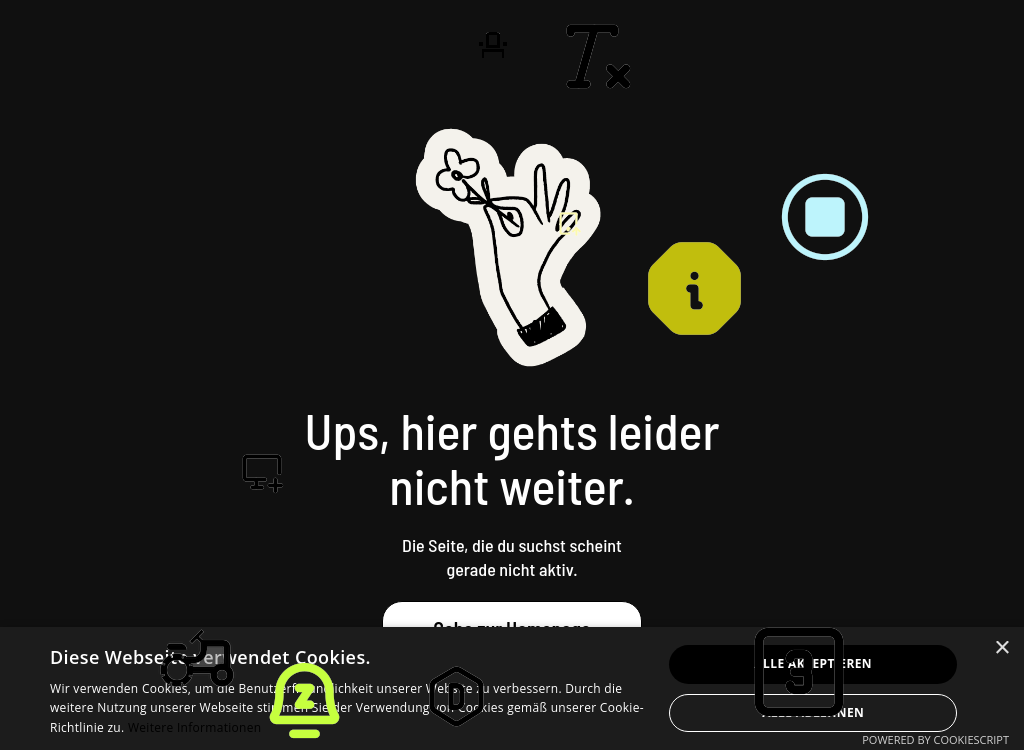 The height and width of the screenshot is (750, 1024). What do you see at coordinates (568, 223) in the screenshot?
I see `upload content to tablet device` at bounding box center [568, 223].